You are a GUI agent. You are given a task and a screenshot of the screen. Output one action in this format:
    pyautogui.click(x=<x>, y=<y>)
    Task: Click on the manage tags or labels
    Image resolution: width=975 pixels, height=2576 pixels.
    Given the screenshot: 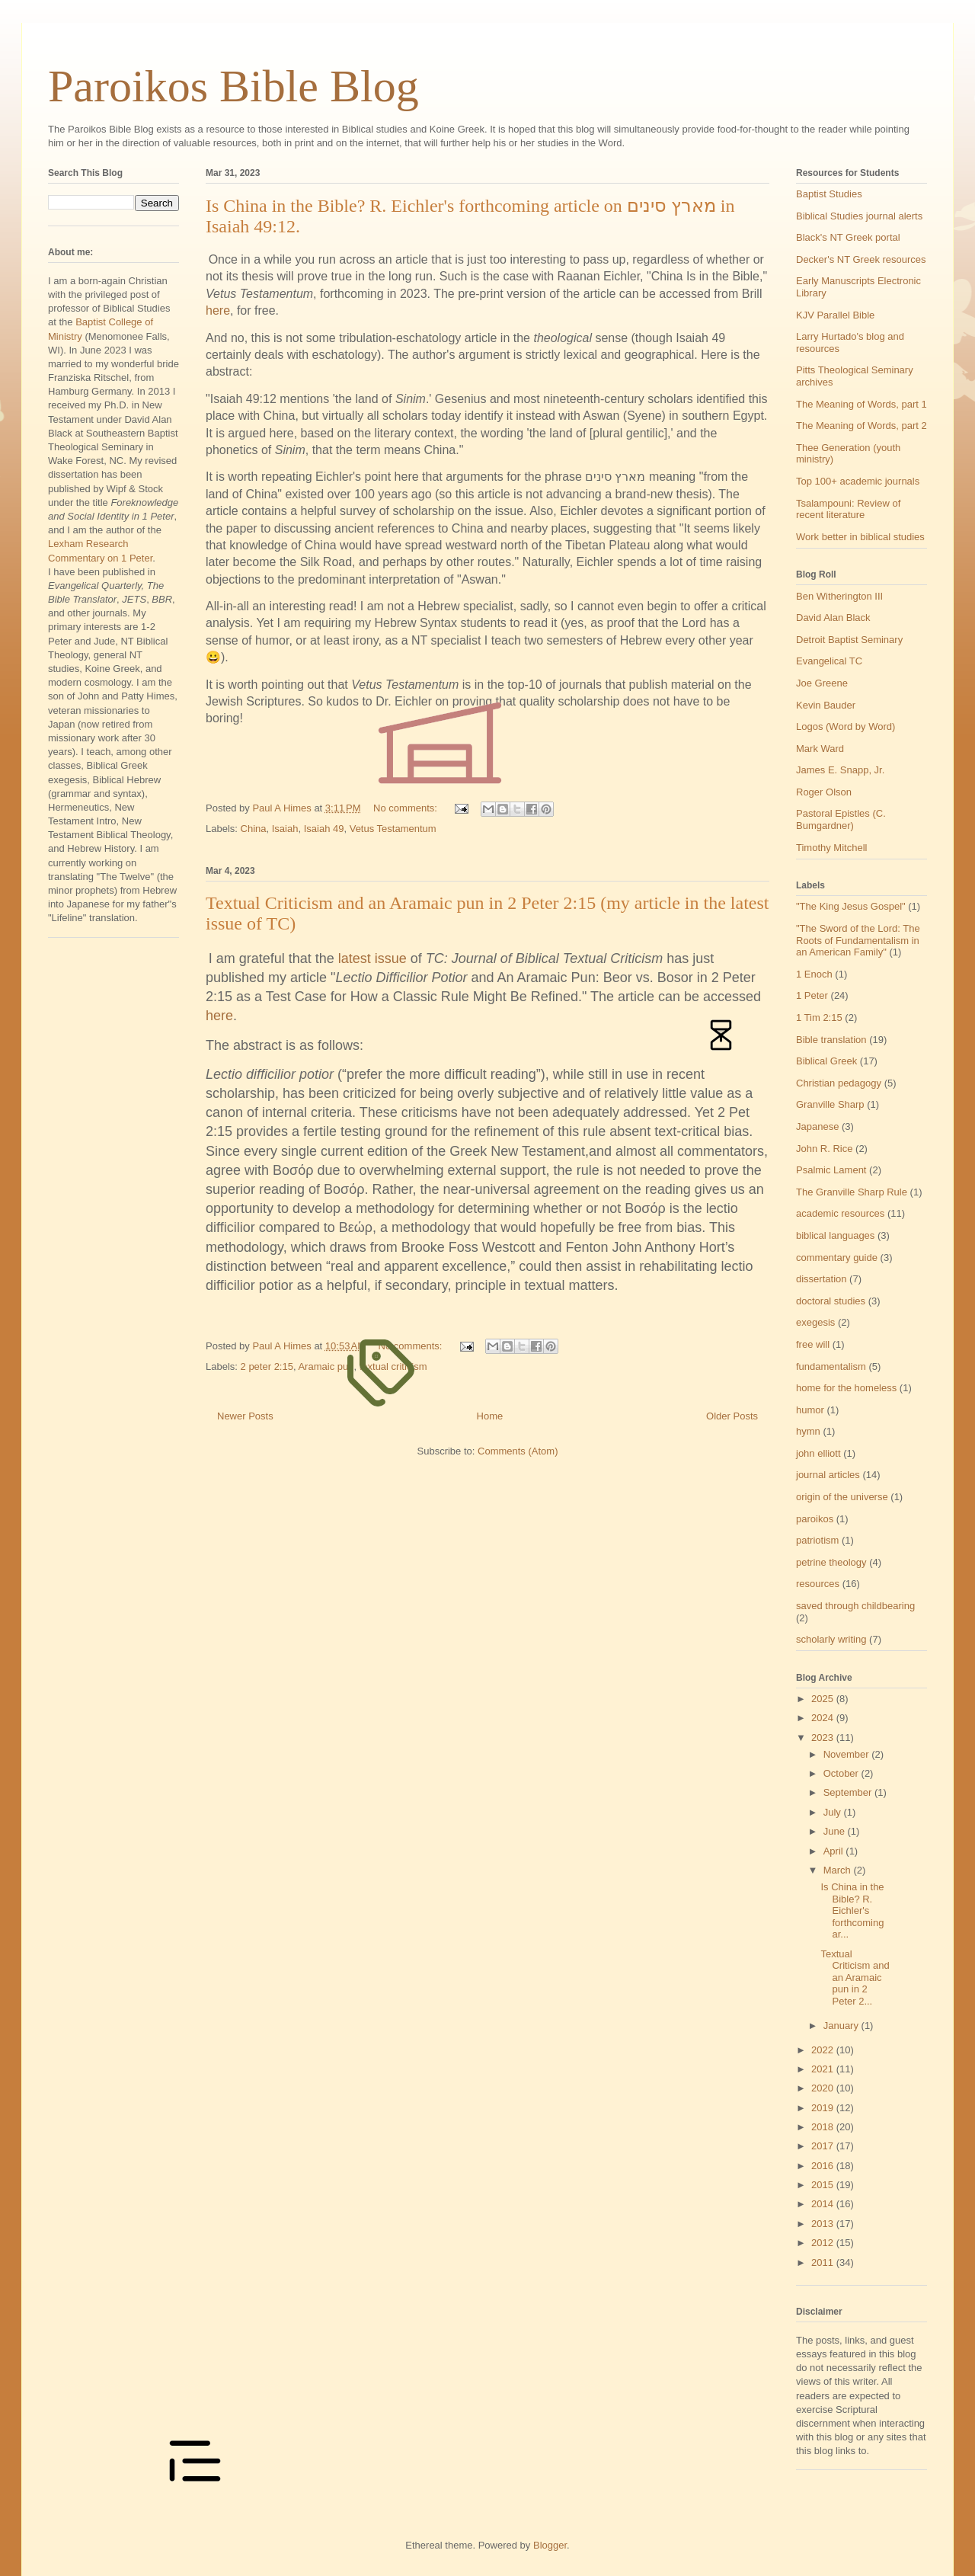 What is the action you would take?
    pyautogui.click(x=381, y=1373)
    